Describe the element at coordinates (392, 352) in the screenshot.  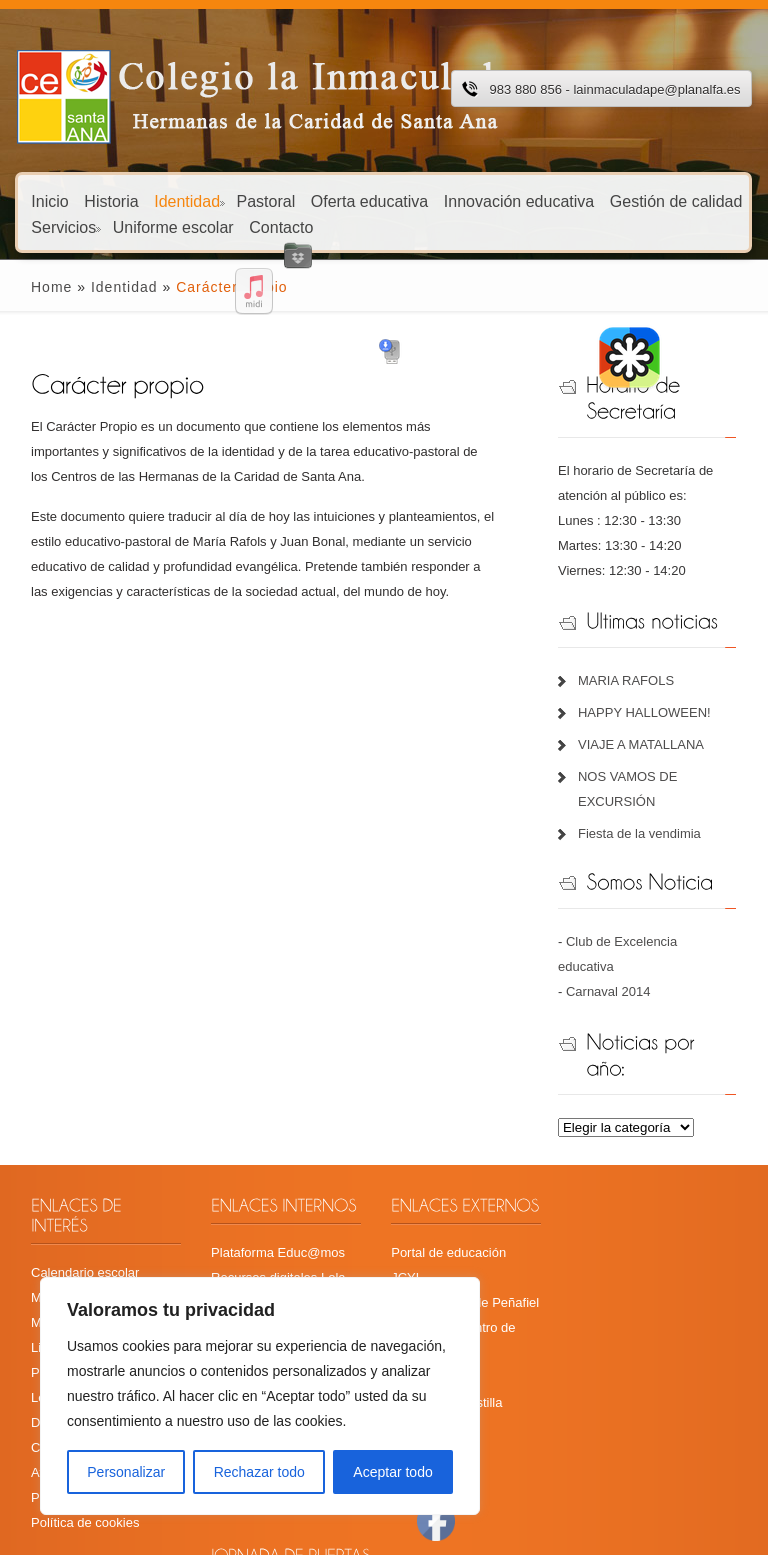
I see `create a bootable USB drive` at that location.